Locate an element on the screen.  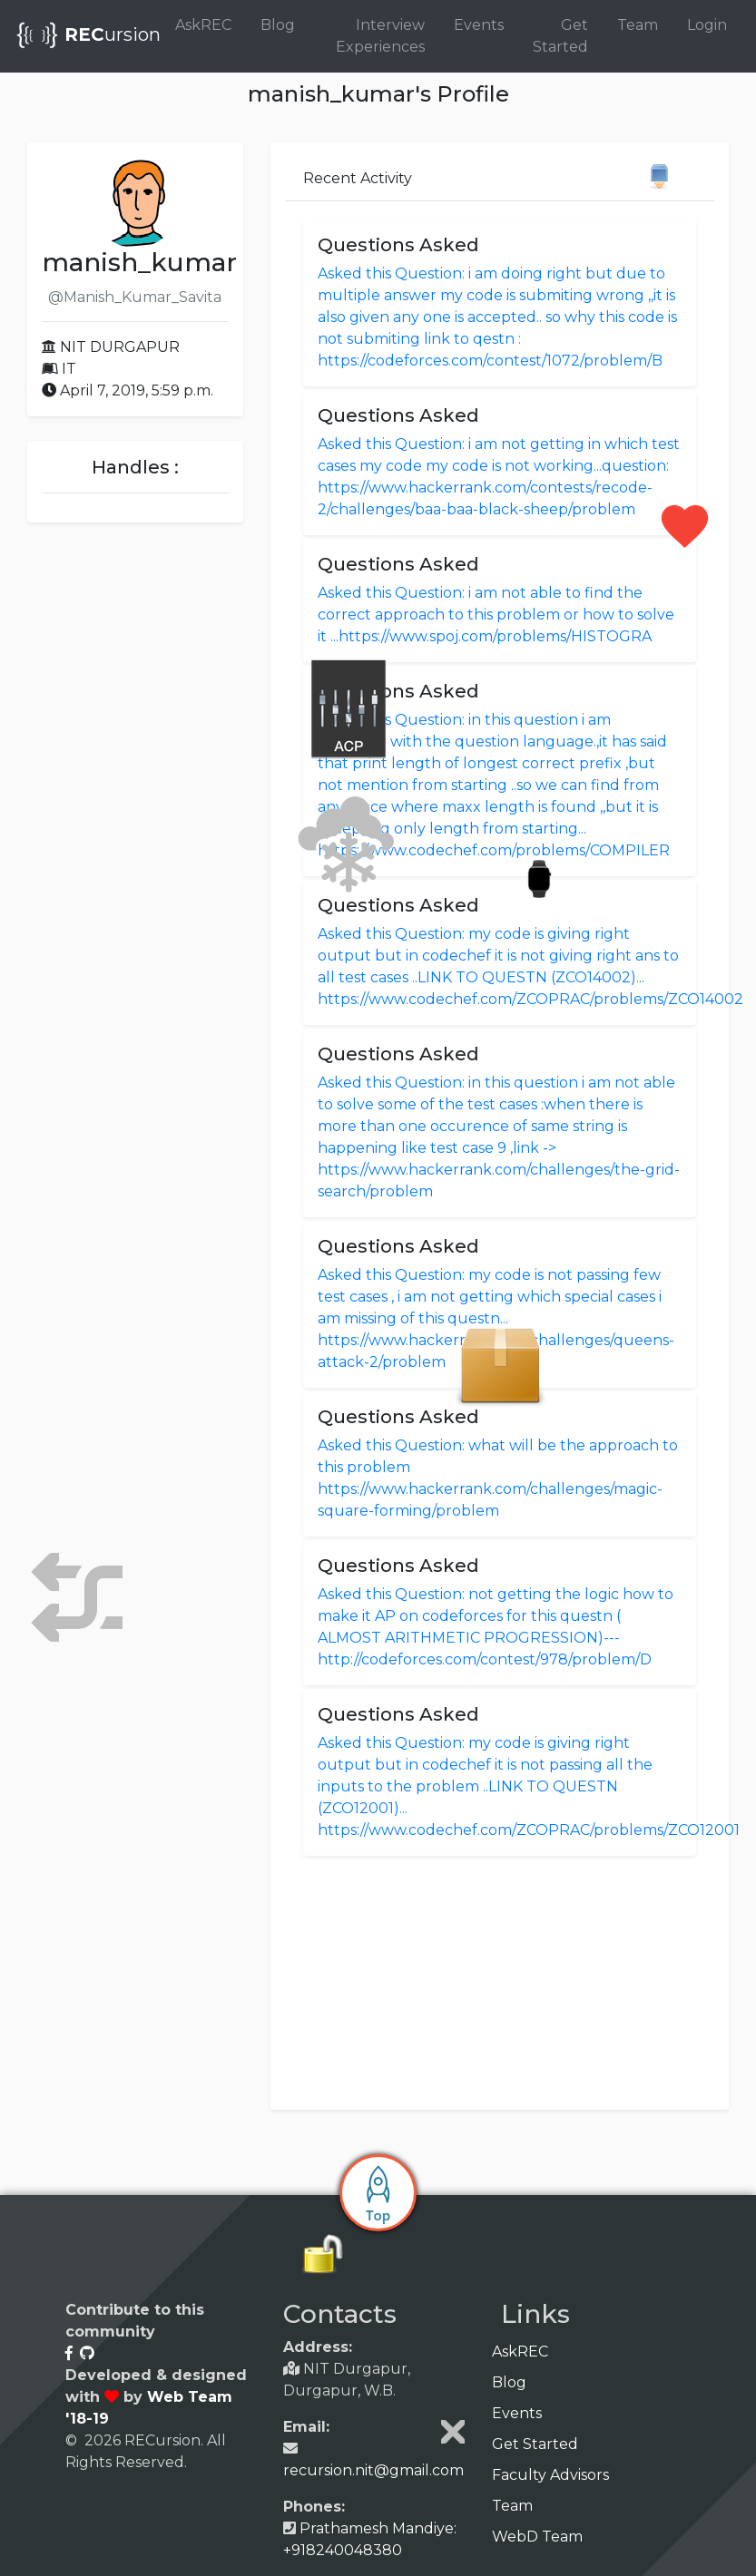
open audio control panel settings is located at coordinates (349, 711).